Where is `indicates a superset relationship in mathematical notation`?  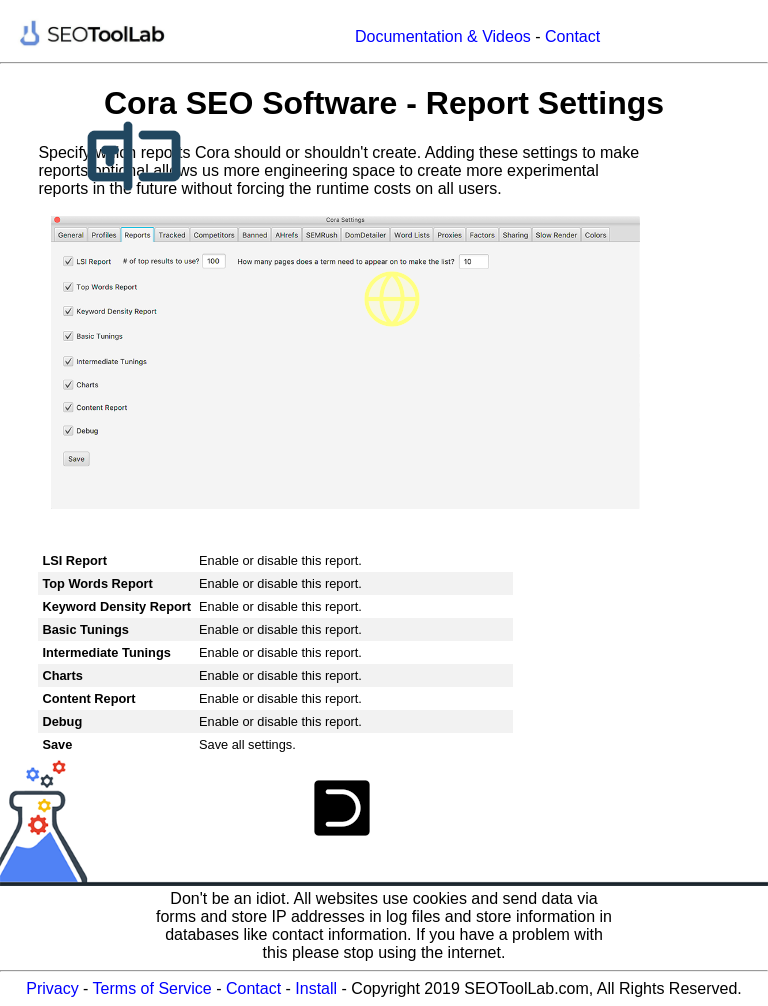
indicates a superset relationship in mathematical notation is located at coordinates (342, 808).